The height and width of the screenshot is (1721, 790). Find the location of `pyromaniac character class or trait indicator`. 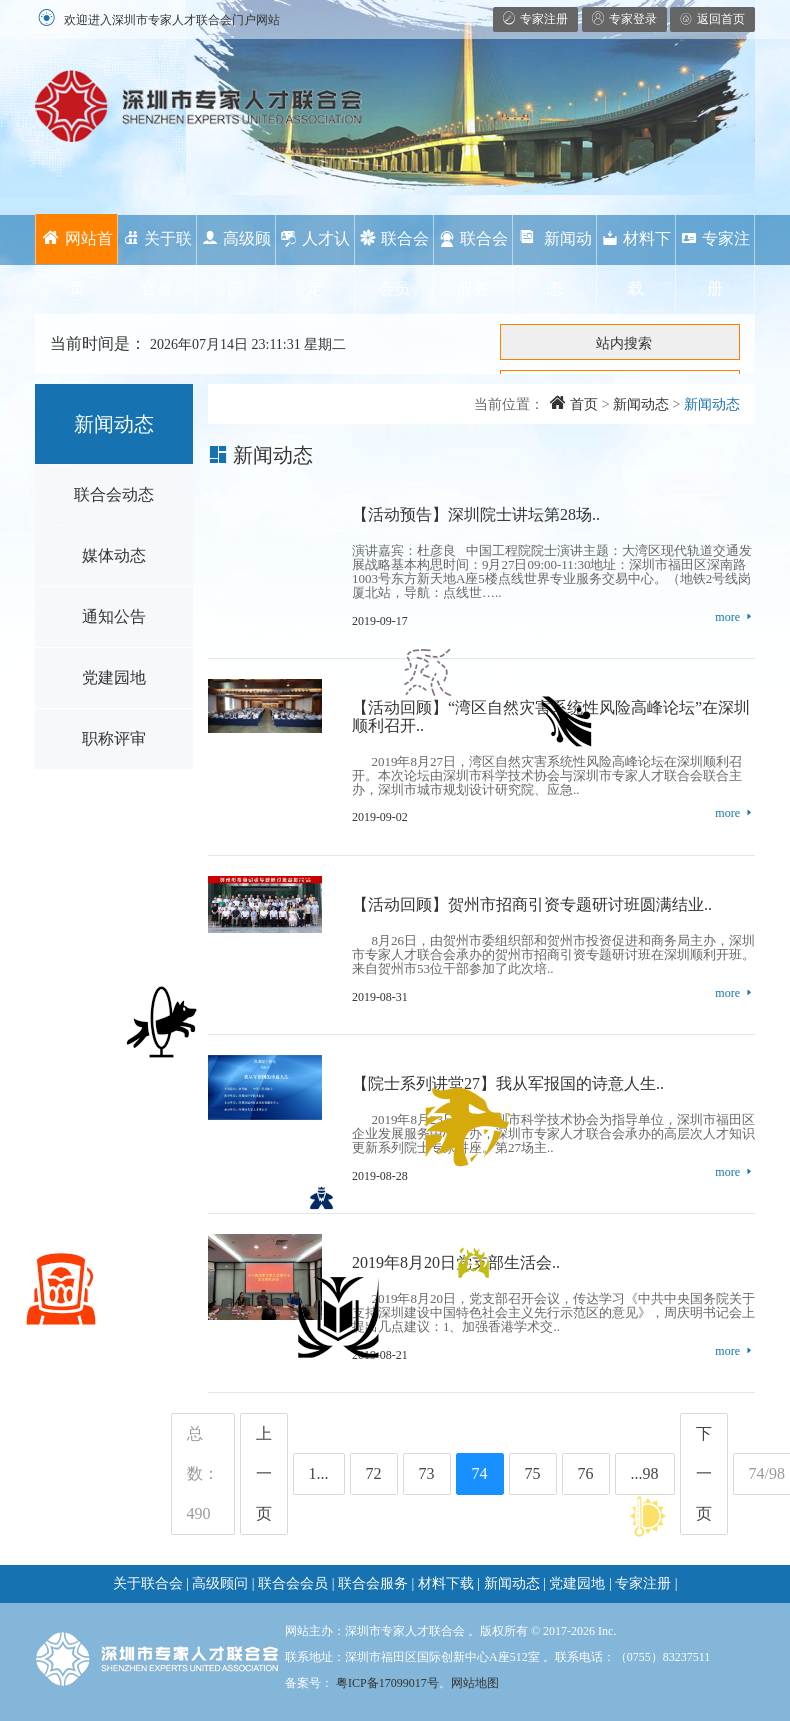

pyromaniac character class or trait indicator is located at coordinates (473, 1262).